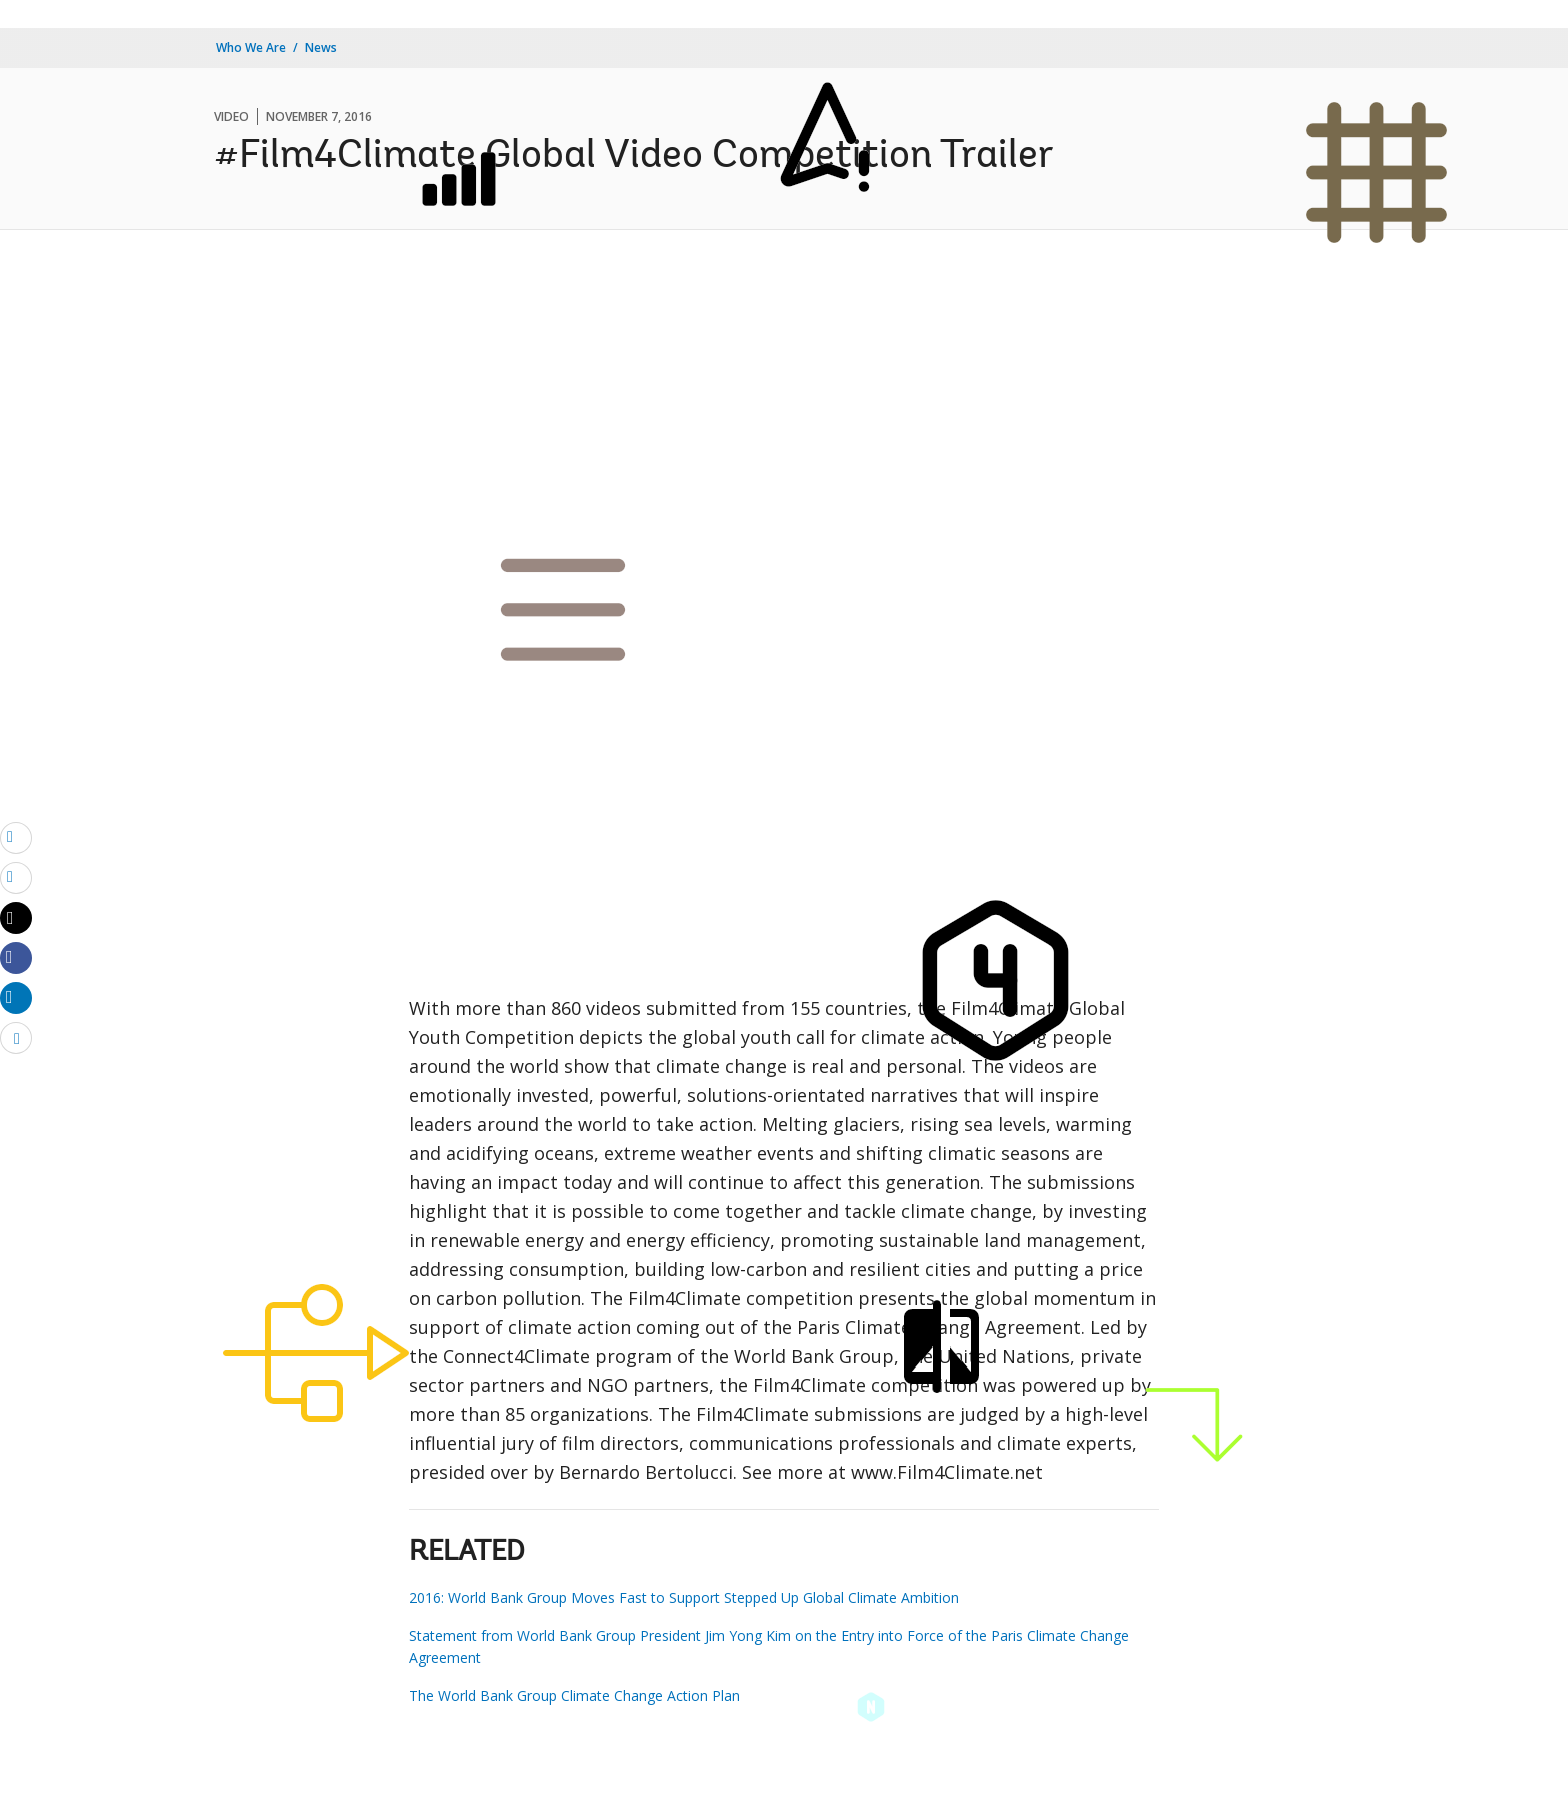 The width and height of the screenshot is (1568, 1803). I want to click on navigation error or route issue detected, so click(827, 134).